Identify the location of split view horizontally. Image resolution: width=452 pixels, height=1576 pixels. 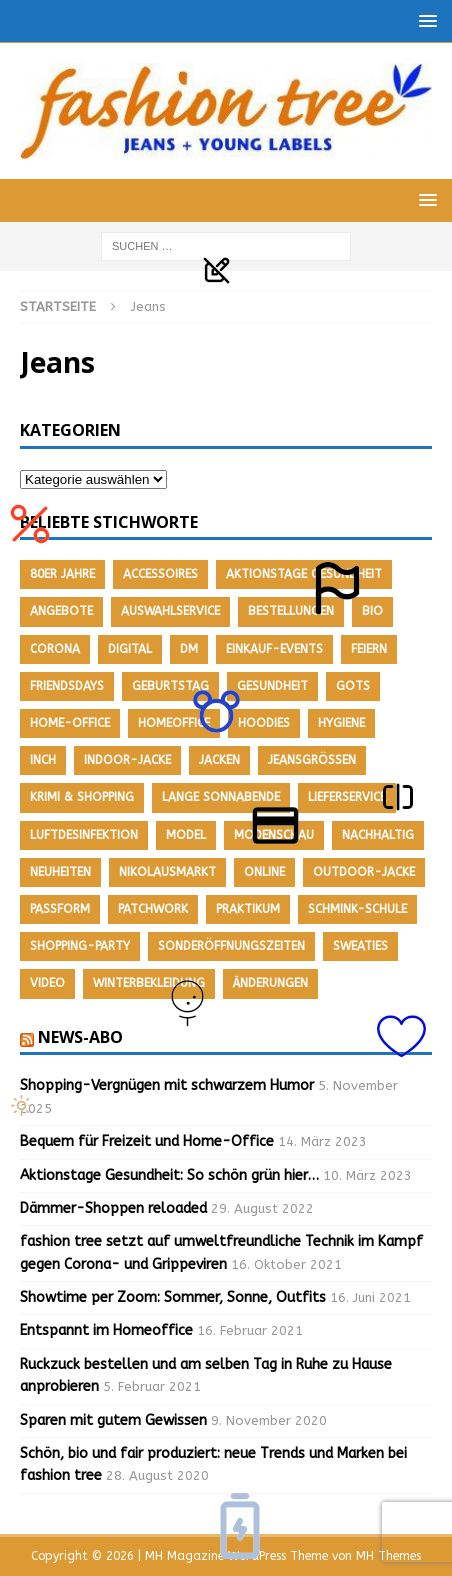
(398, 797).